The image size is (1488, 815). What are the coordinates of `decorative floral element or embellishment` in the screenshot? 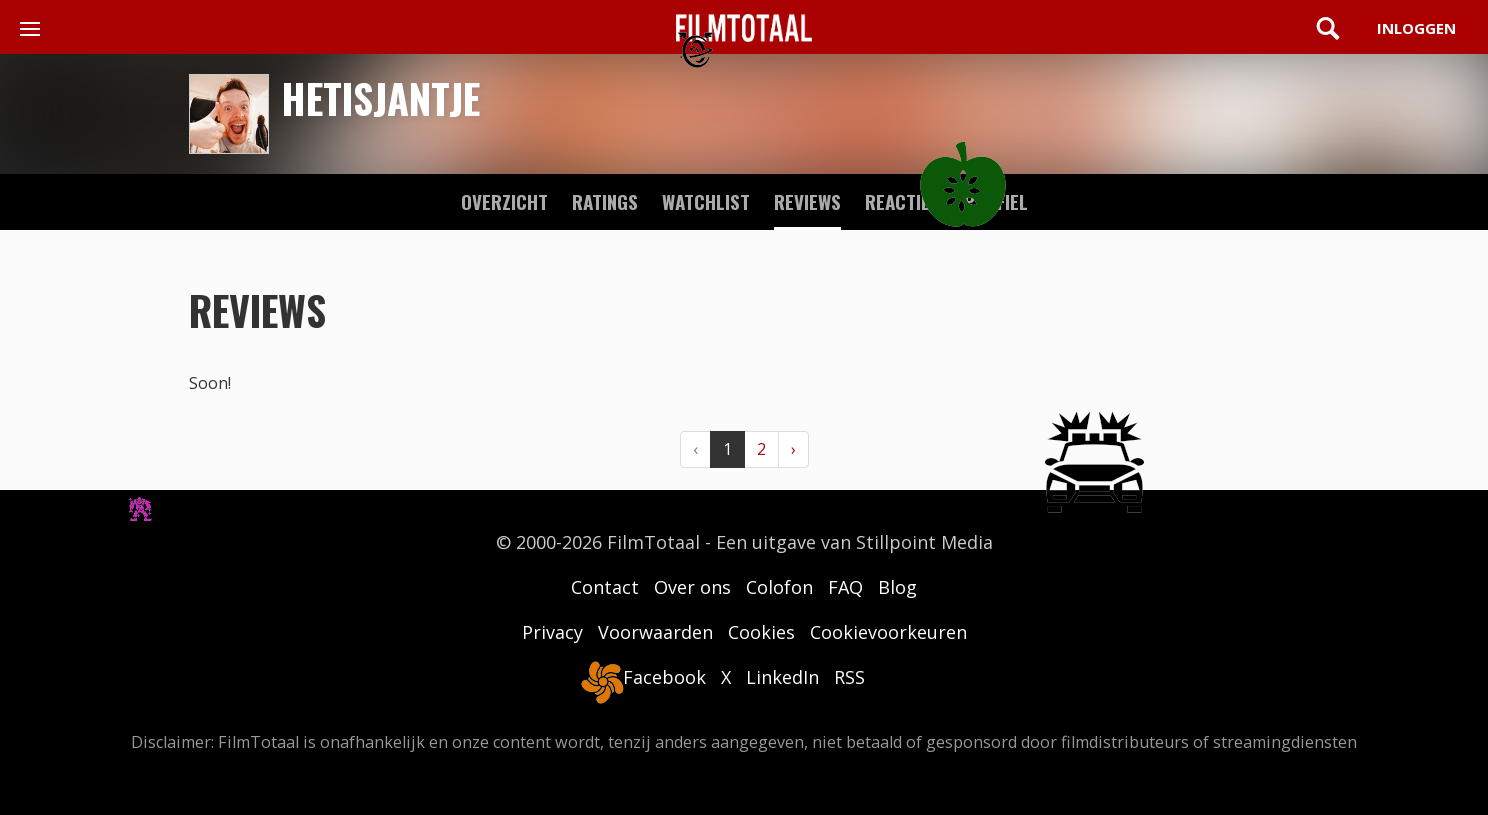 It's located at (602, 682).